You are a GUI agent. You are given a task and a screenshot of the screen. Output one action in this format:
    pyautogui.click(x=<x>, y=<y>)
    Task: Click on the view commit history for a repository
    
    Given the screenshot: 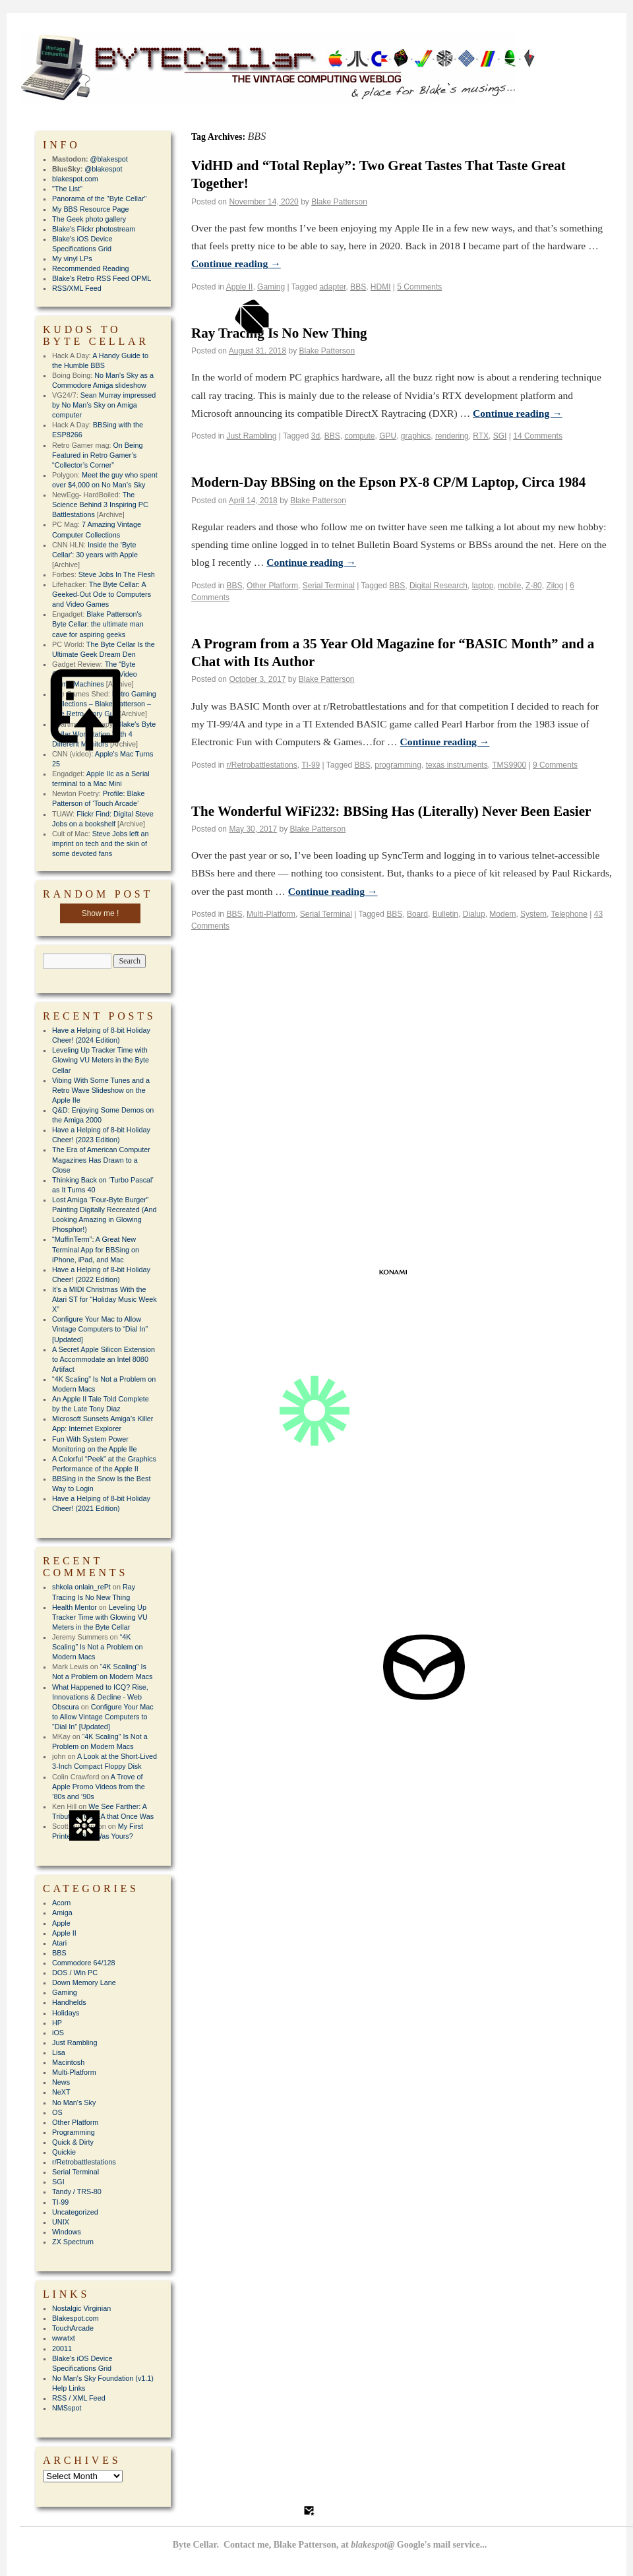 What is the action you would take?
    pyautogui.click(x=85, y=708)
    